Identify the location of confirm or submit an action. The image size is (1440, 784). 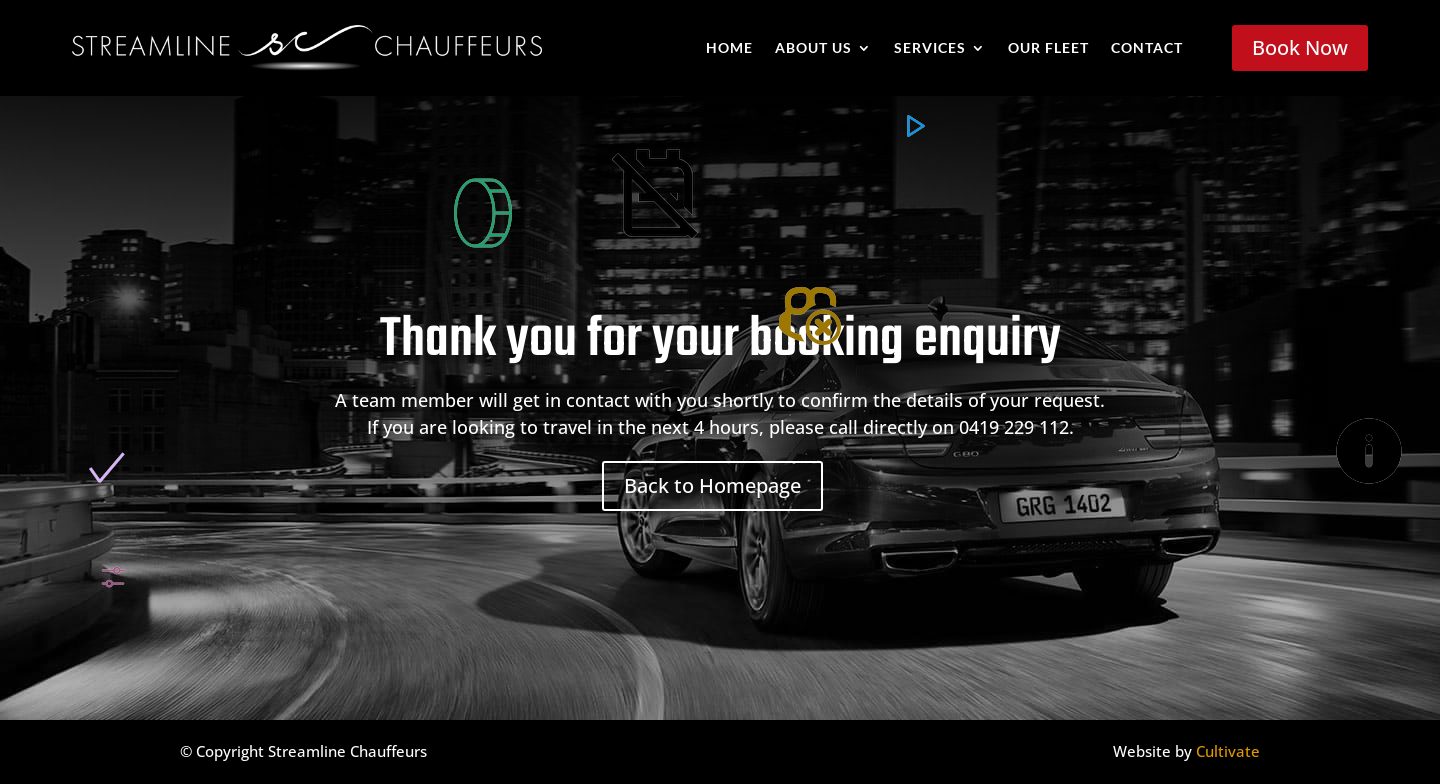
(106, 467).